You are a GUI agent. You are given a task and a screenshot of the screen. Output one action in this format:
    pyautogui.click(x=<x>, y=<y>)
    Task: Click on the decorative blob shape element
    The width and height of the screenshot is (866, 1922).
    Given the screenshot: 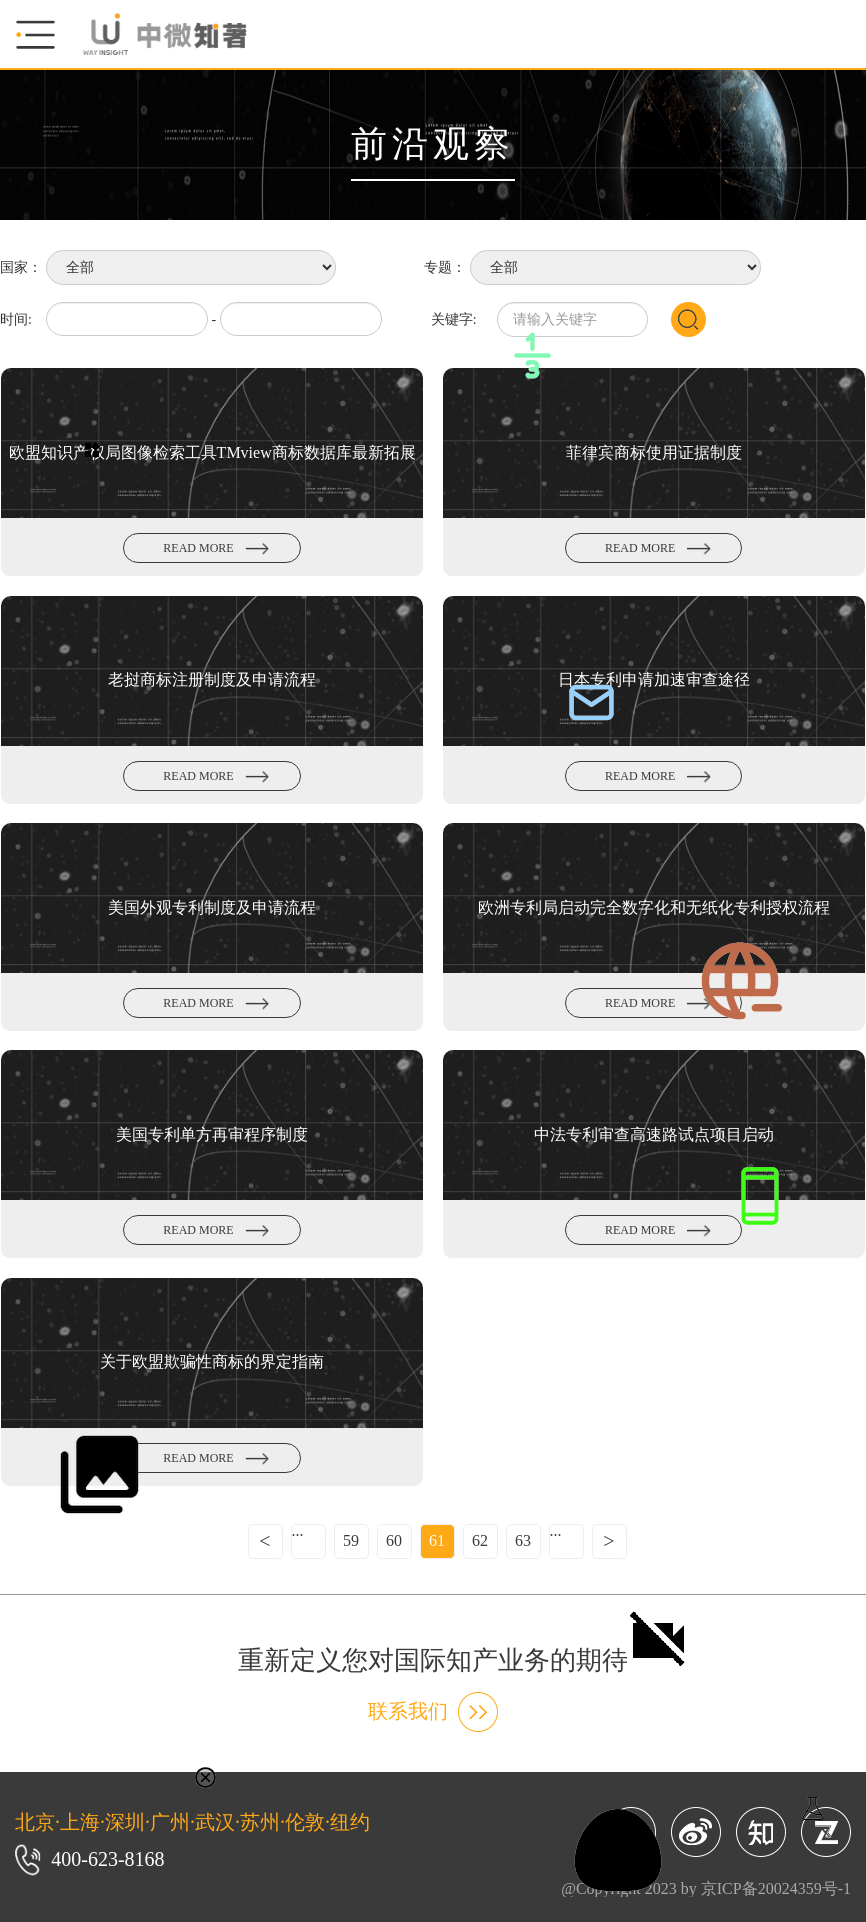 What is the action you would take?
    pyautogui.click(x=618, y=1848)
    